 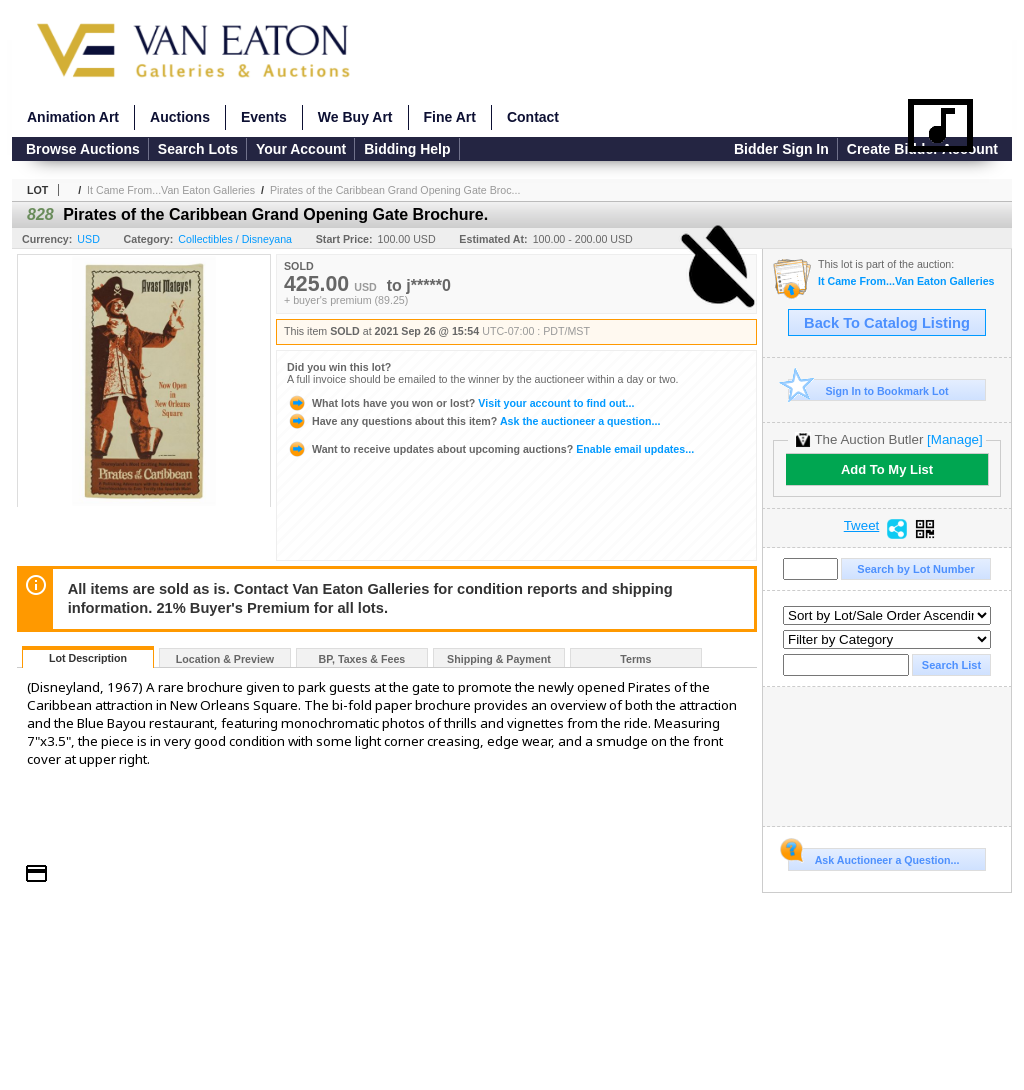 What do you see at coordinates (718, 265) in the screenshot?
I see `reset or remove color formatting` at bounding box center [718, 265].